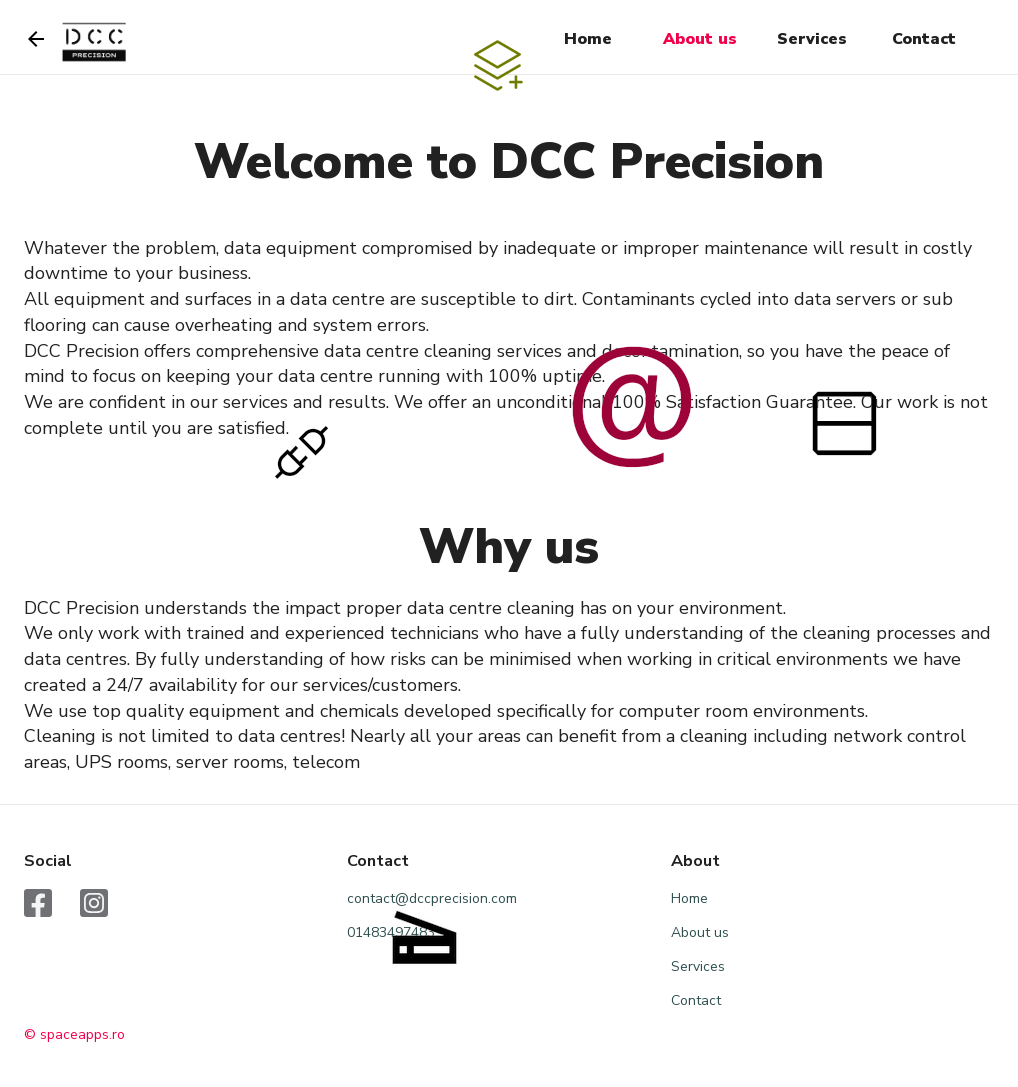 This screenshot has width=1018, height=1087. Describe the element at coordinates (629, 403) in the screenshot. I see `mention a user in a comment or message` at that location.